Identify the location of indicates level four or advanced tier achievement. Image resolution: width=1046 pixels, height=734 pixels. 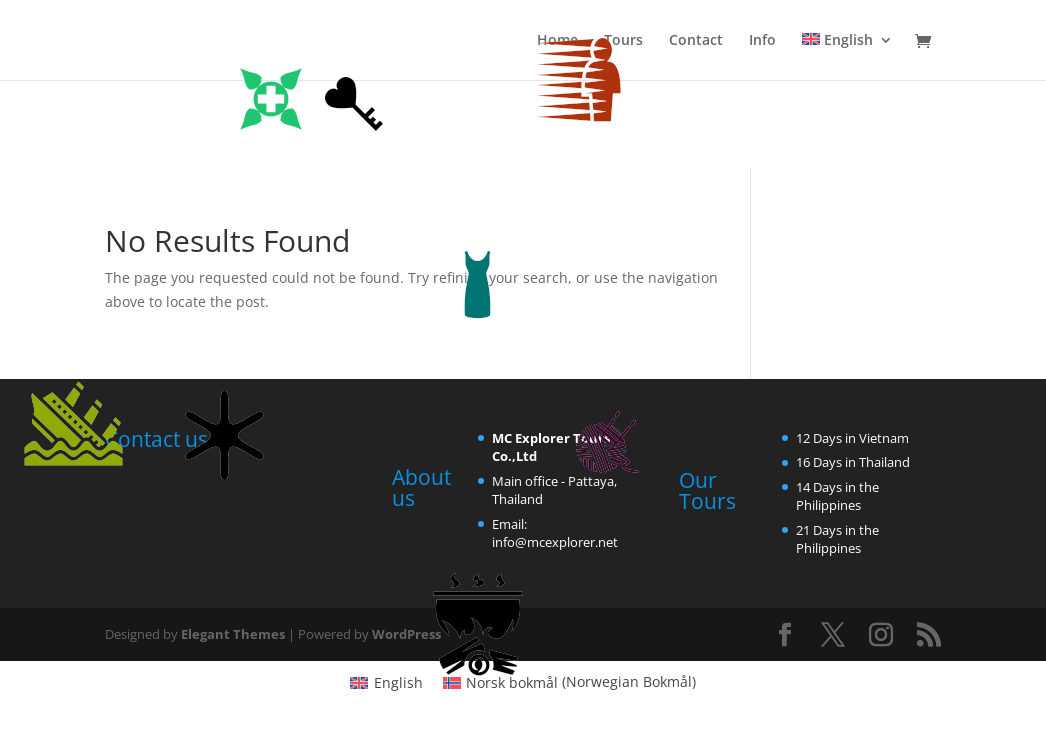
(271, 99).